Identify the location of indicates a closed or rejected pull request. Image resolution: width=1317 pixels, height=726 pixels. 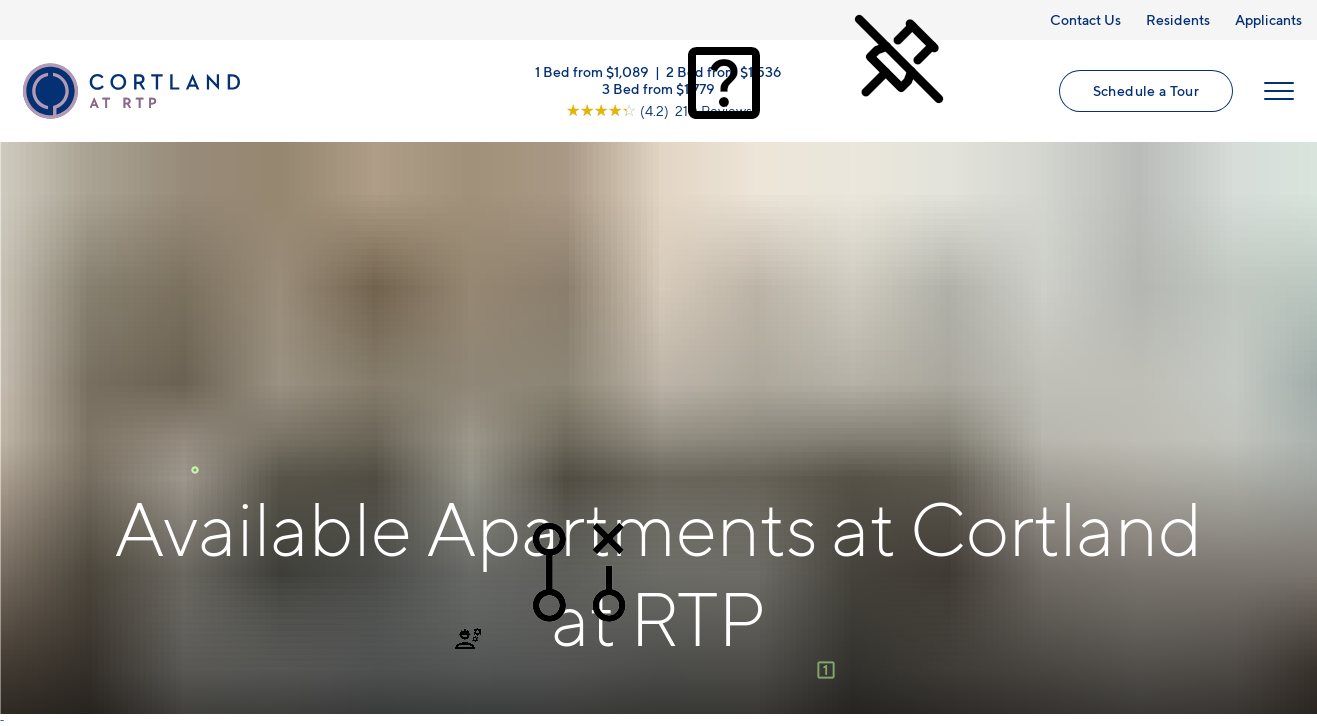
(579, 569).